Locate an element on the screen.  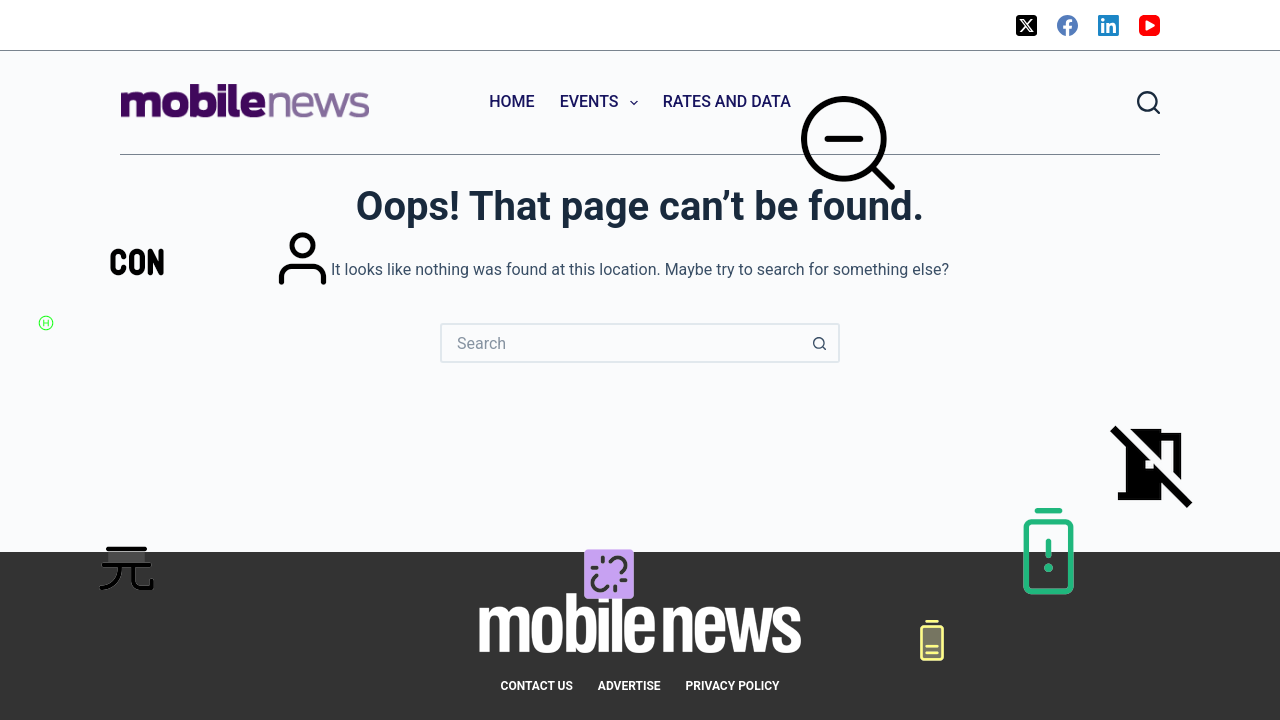
indicates medium battery level is located at coordinates (932, 641).